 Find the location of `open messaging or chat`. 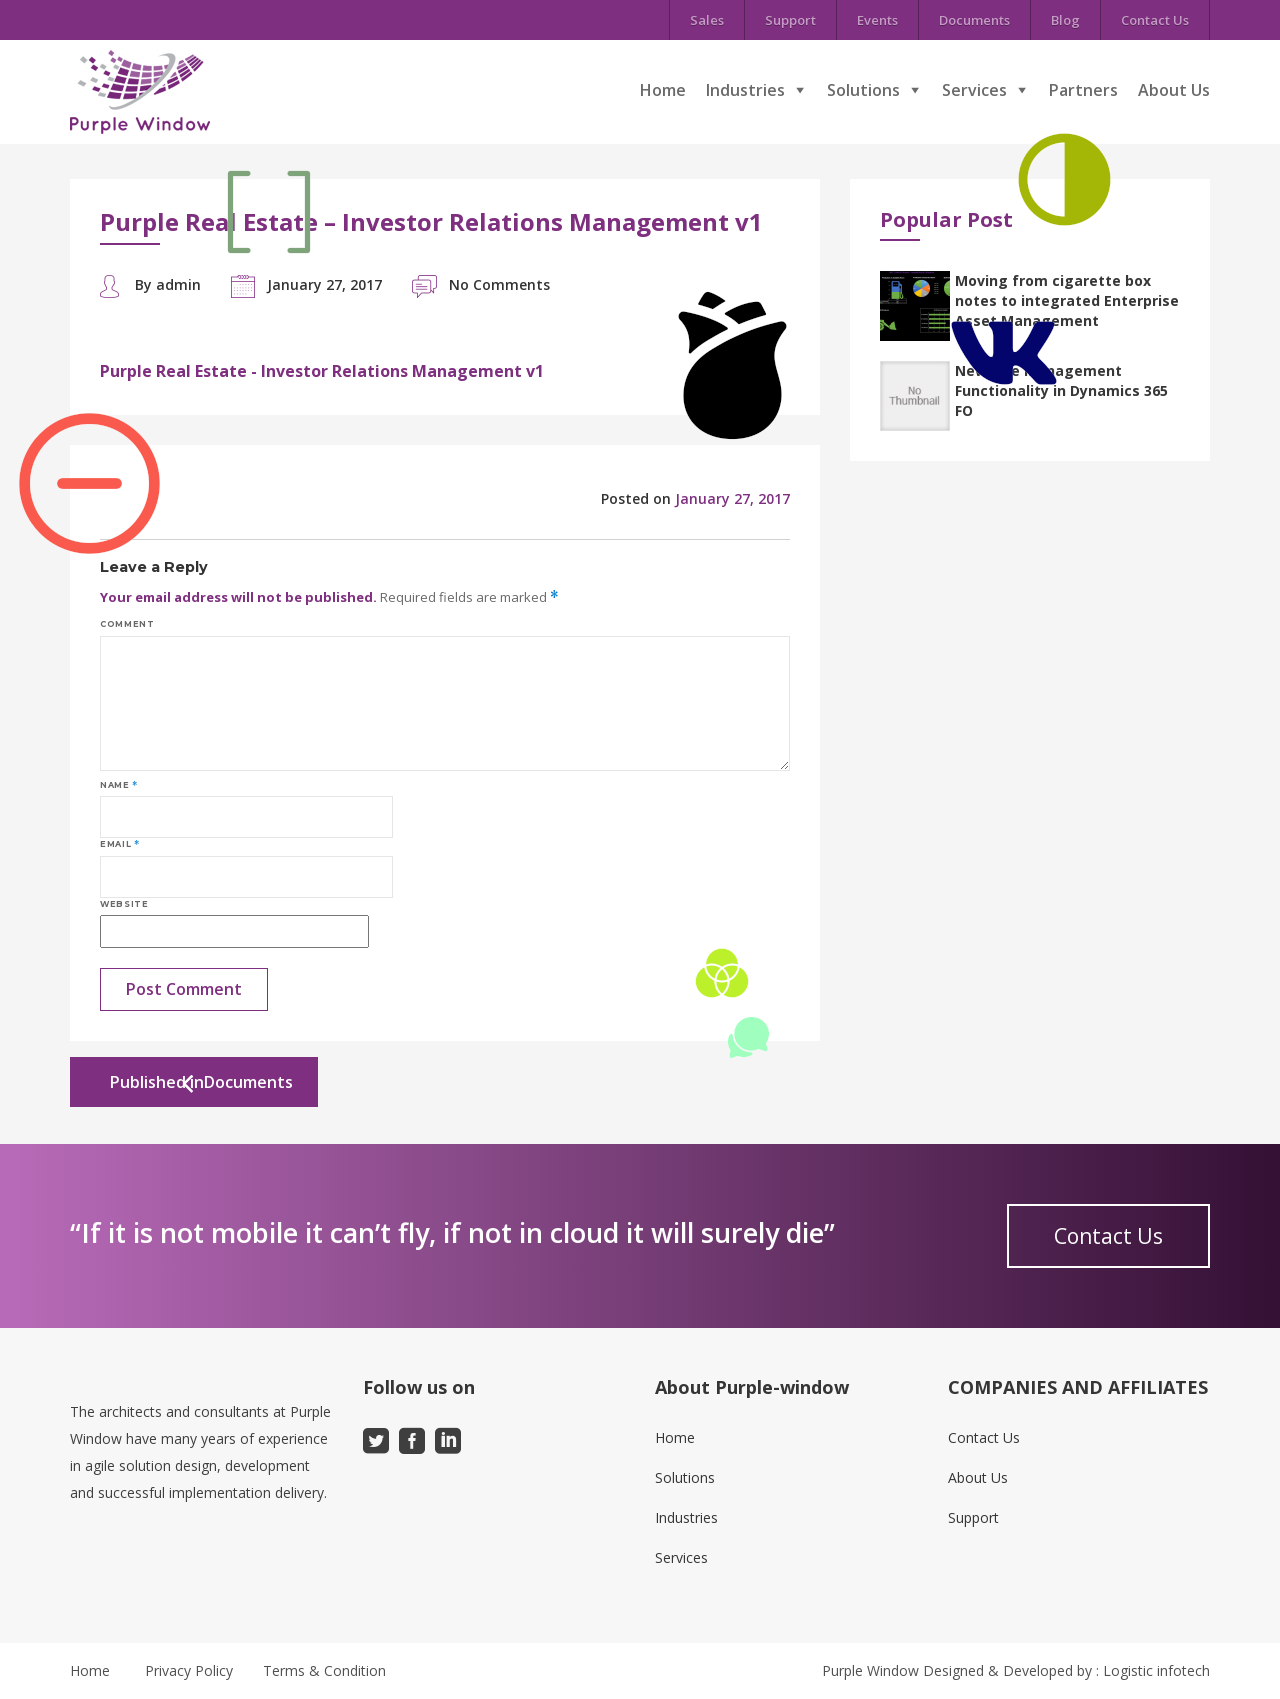

open messaging or chat is located at coordinates (748, 1037).